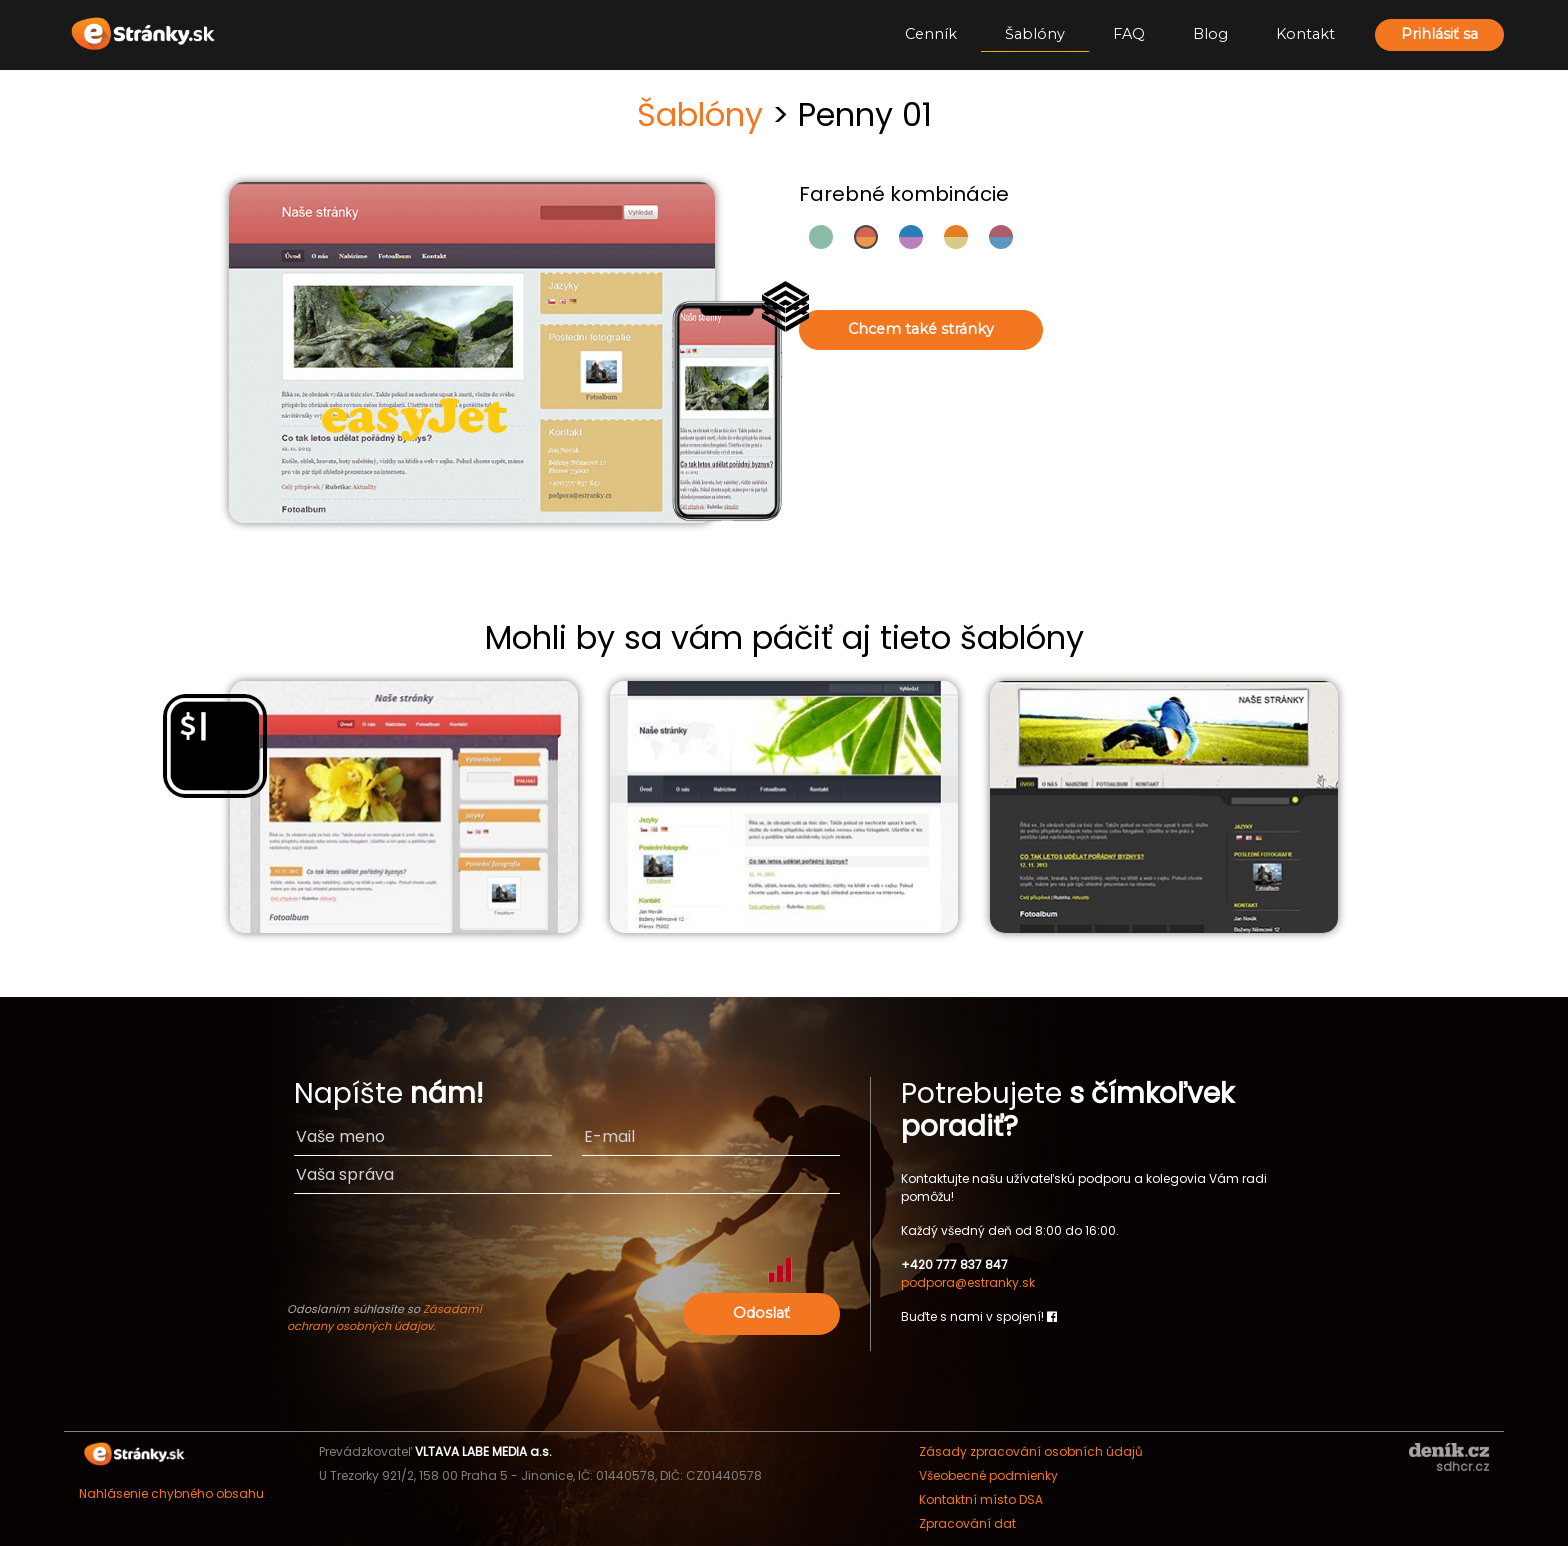 The height and width of the screenshot is (1546, 1568). Describe the element at coordinates (414, 419) in the screenshot. I see `easyJet airline app or website` at that location.